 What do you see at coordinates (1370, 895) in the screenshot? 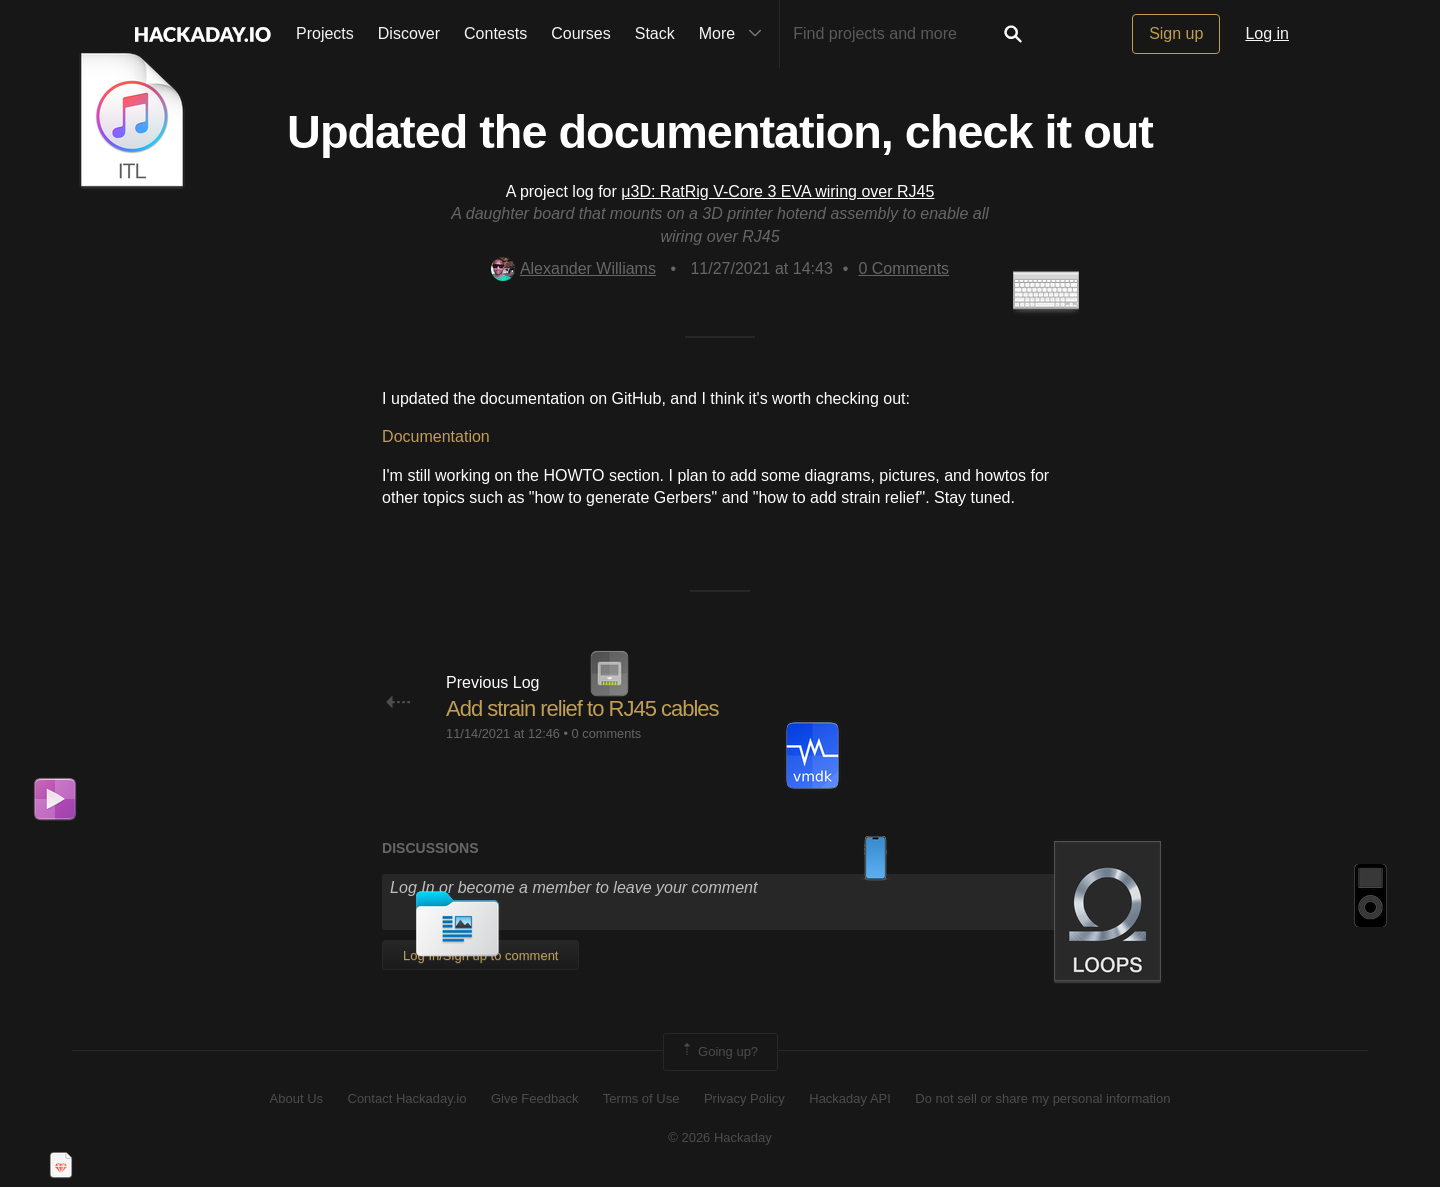
I see `iPod nano device in sidebar` at bounding box center [1370, 895].